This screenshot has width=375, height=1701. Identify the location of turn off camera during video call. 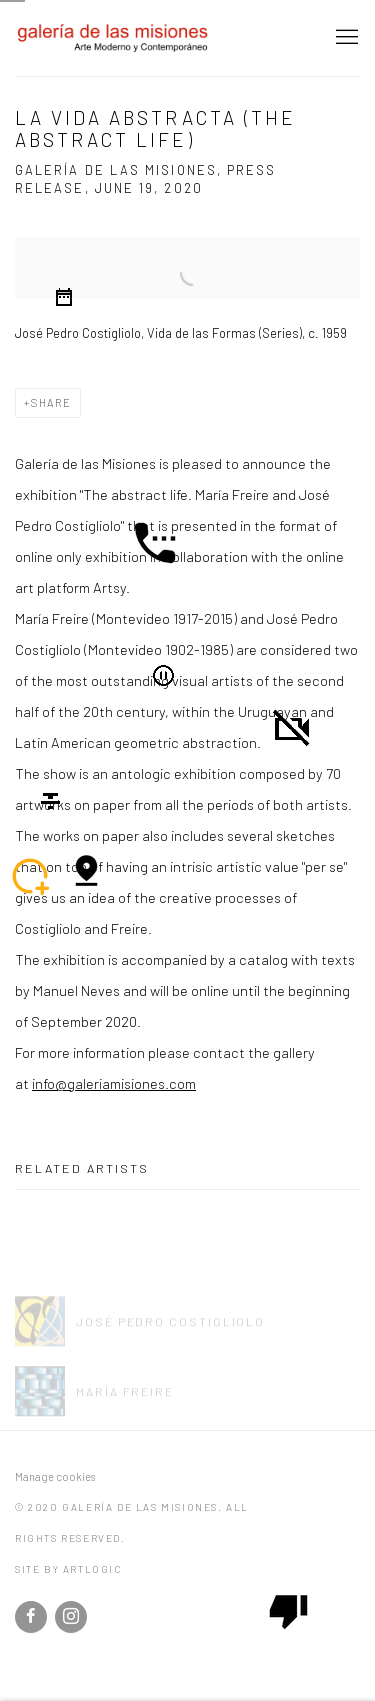
(292, 729).